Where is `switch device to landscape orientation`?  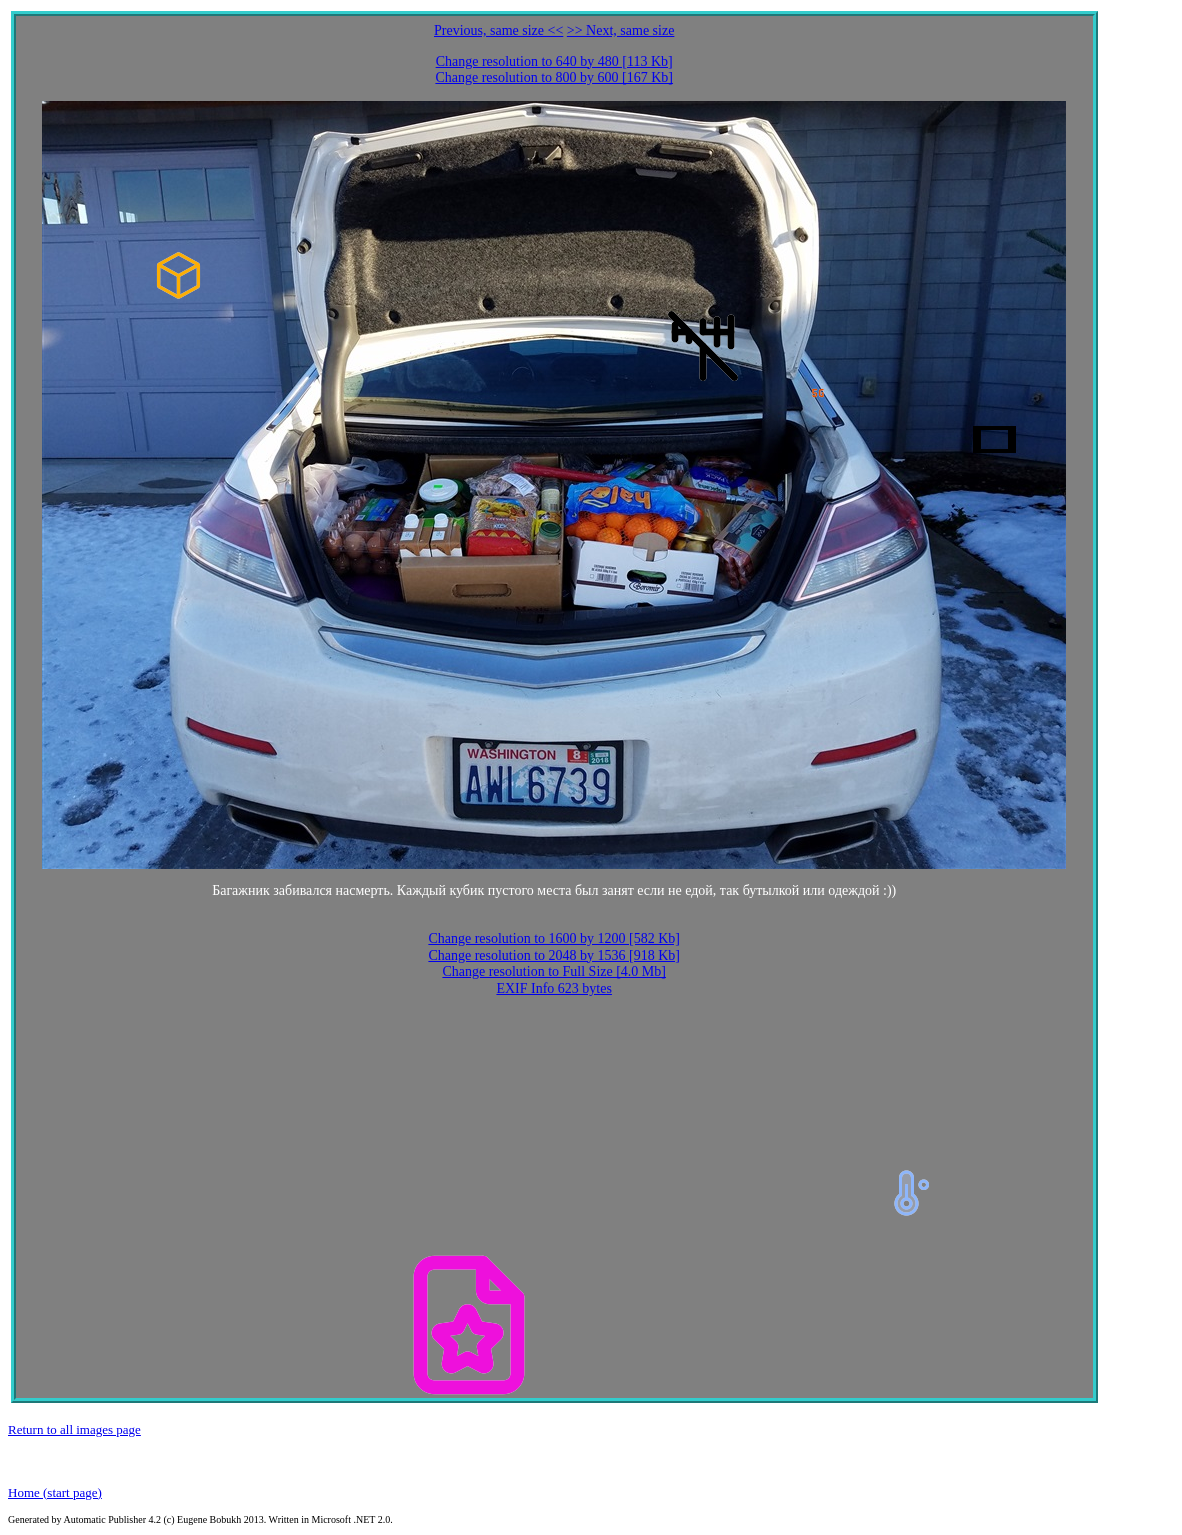 switch device to landscape orientation is located at coordinates (994, 439).